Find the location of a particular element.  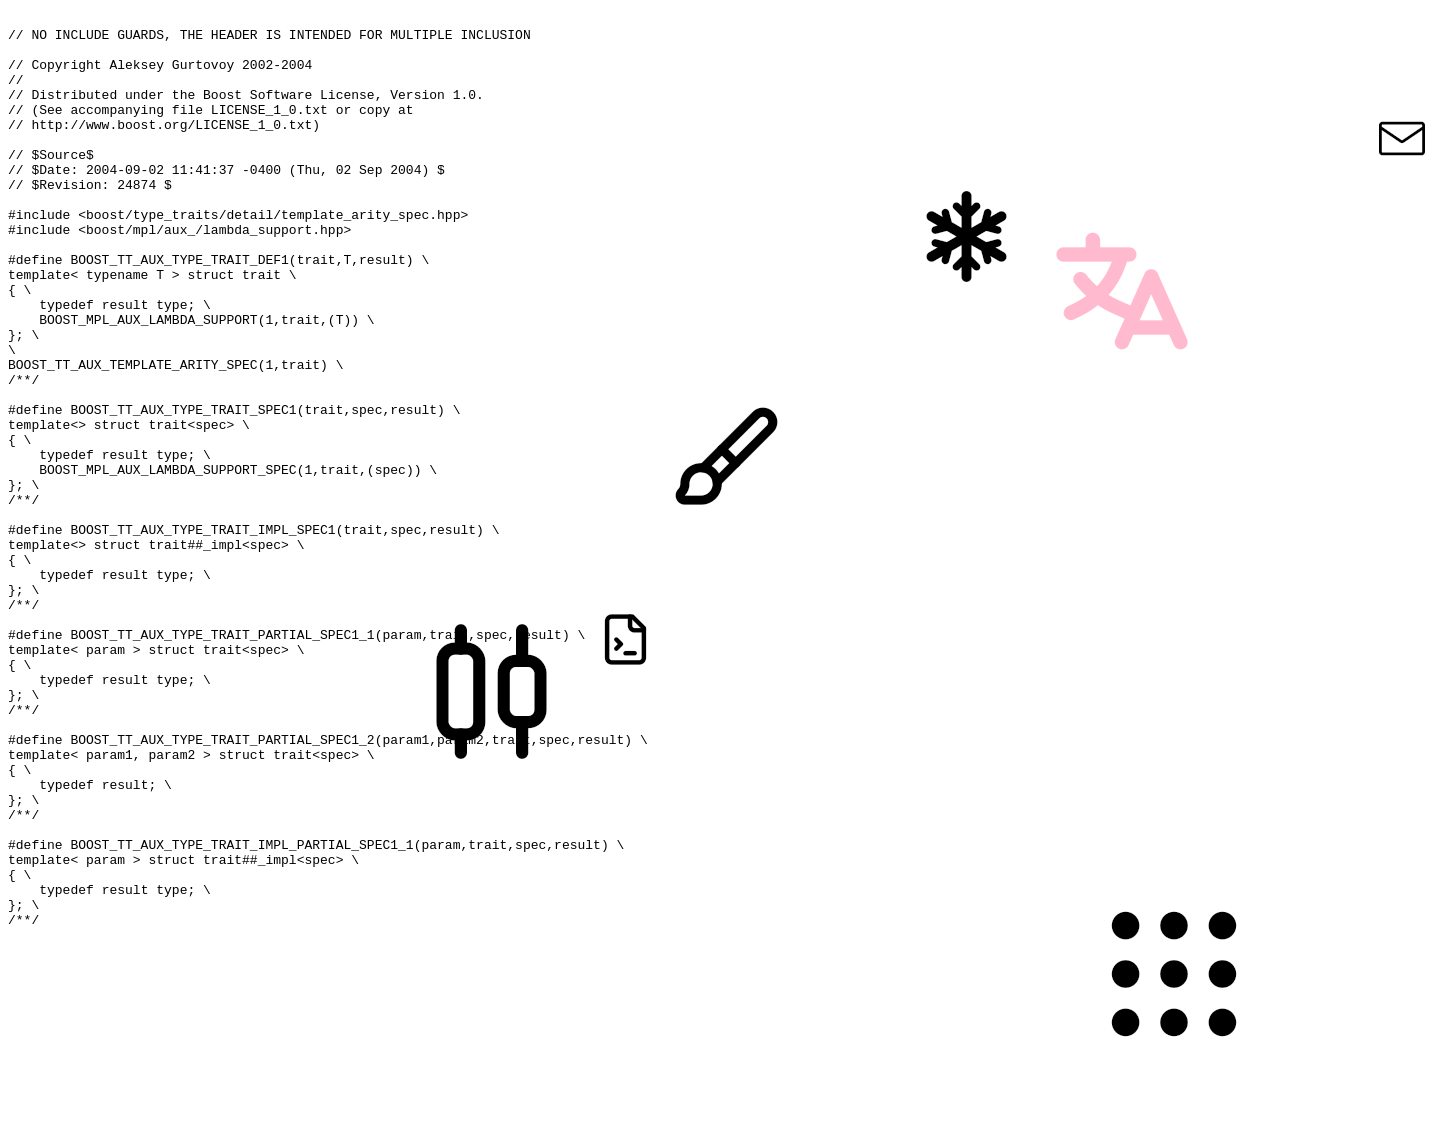

drag to rearrange items is located at coordinates (1174, 974).